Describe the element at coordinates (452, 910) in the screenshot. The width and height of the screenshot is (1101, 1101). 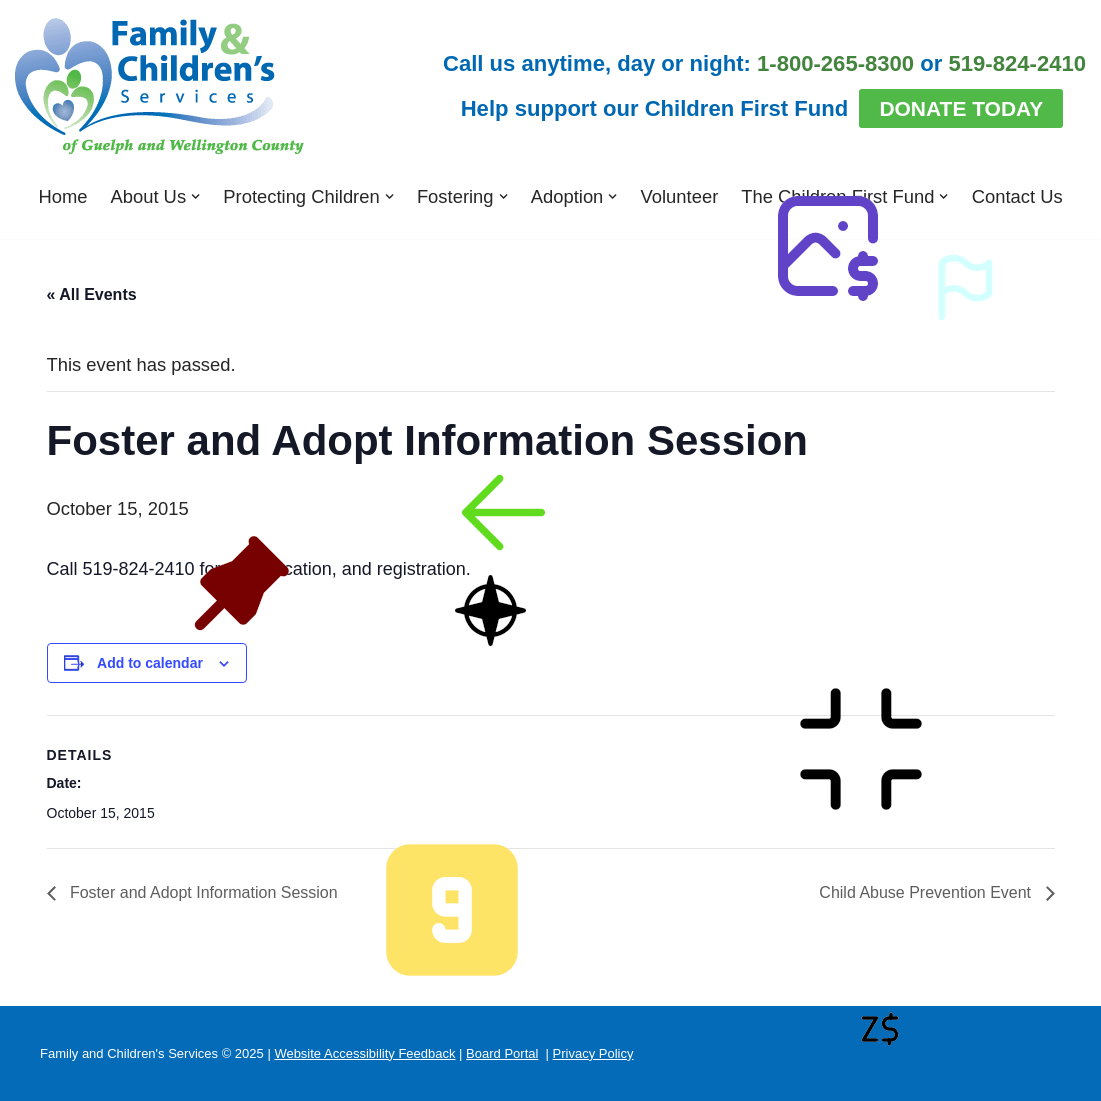
I see `select page or item number 9` at that location.